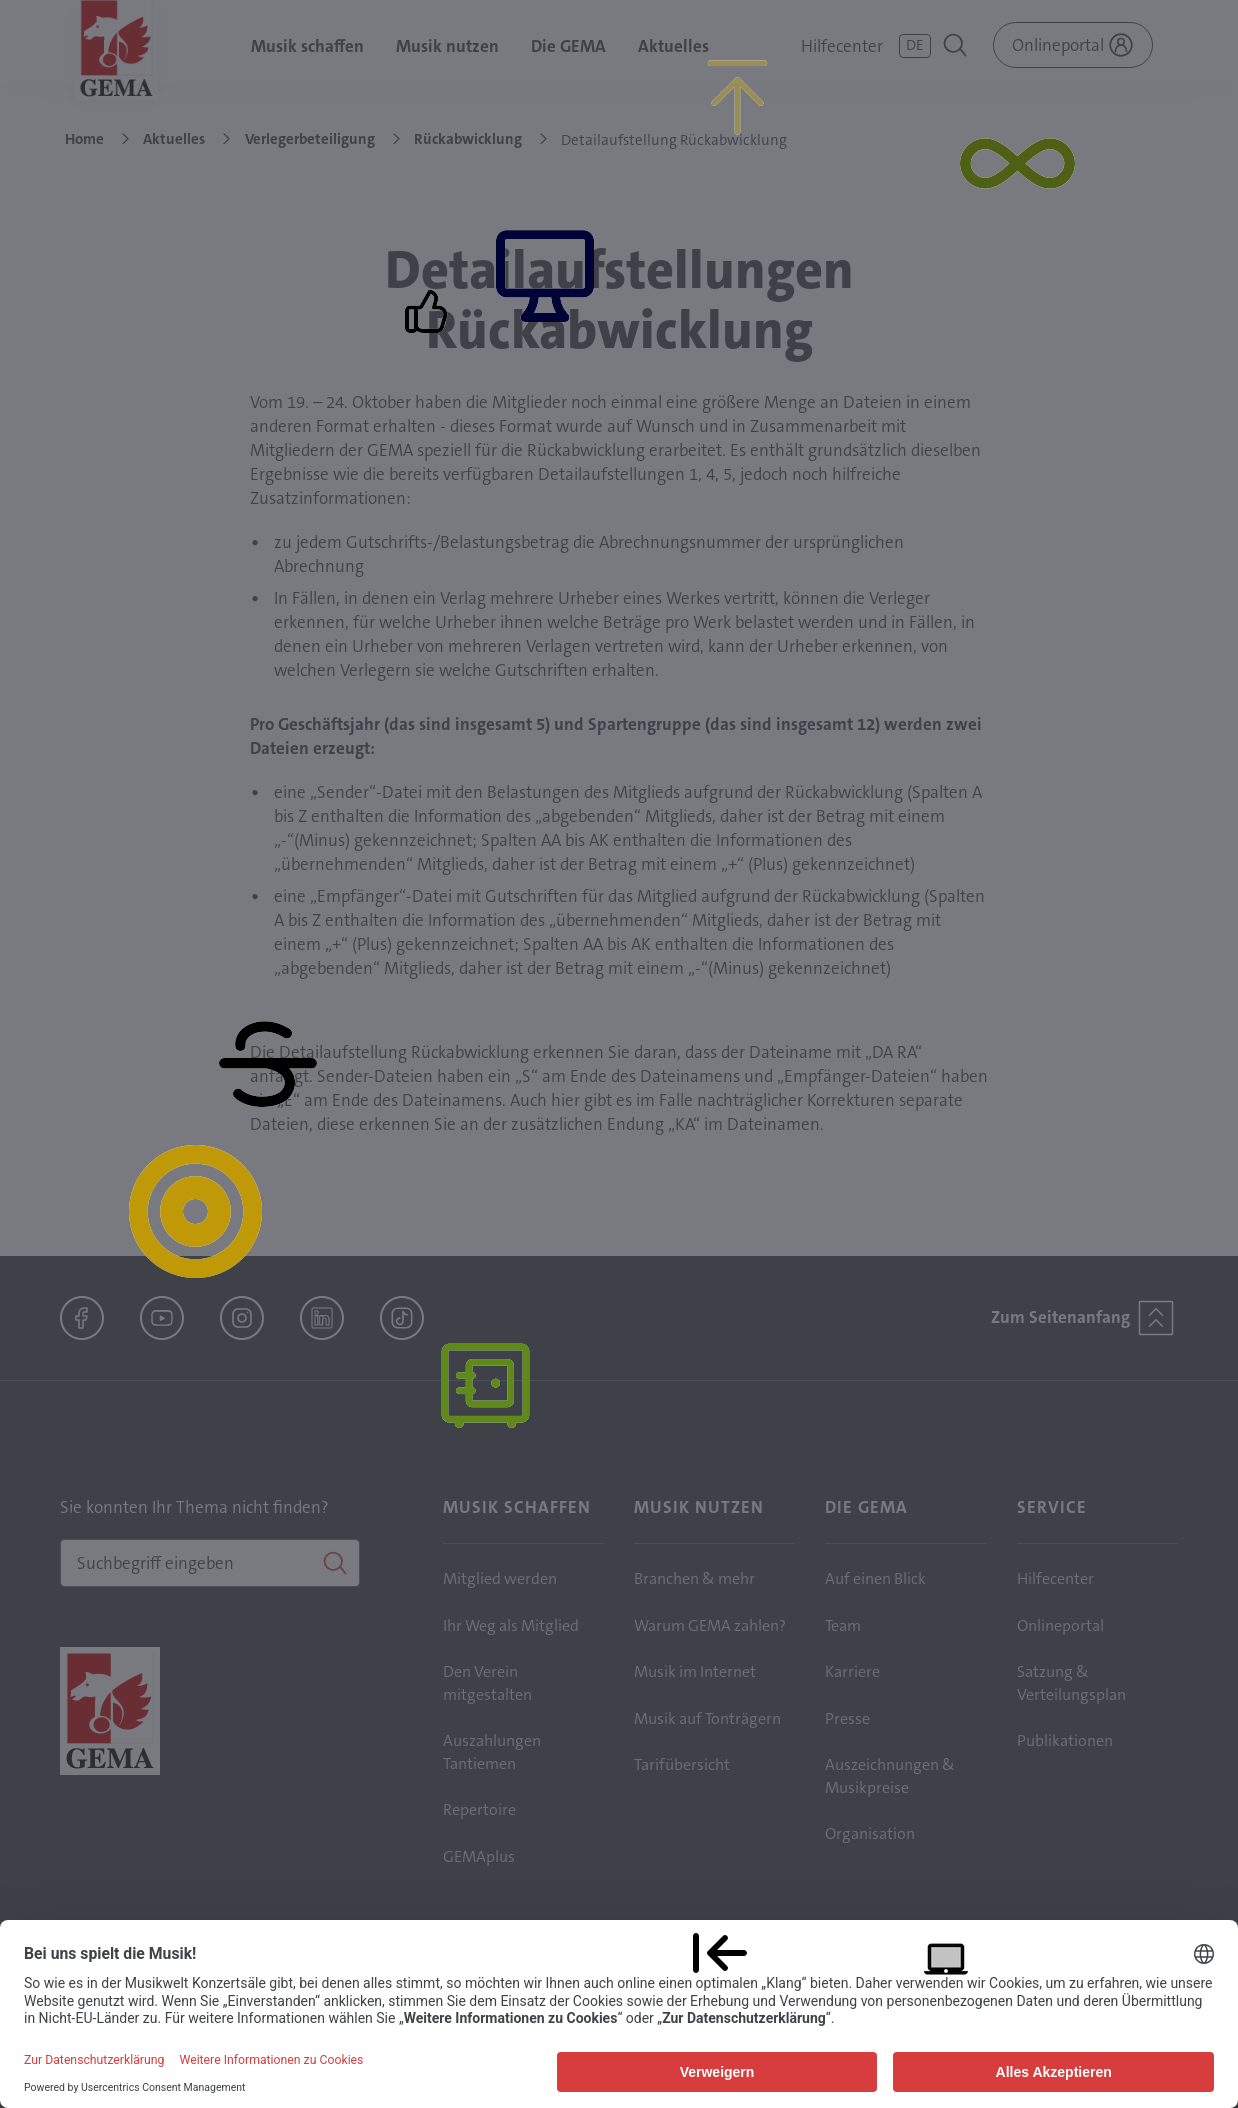  Describe the element at coordinates (545, 273) in the screenshot. I see `view desktop version of site` at that location.